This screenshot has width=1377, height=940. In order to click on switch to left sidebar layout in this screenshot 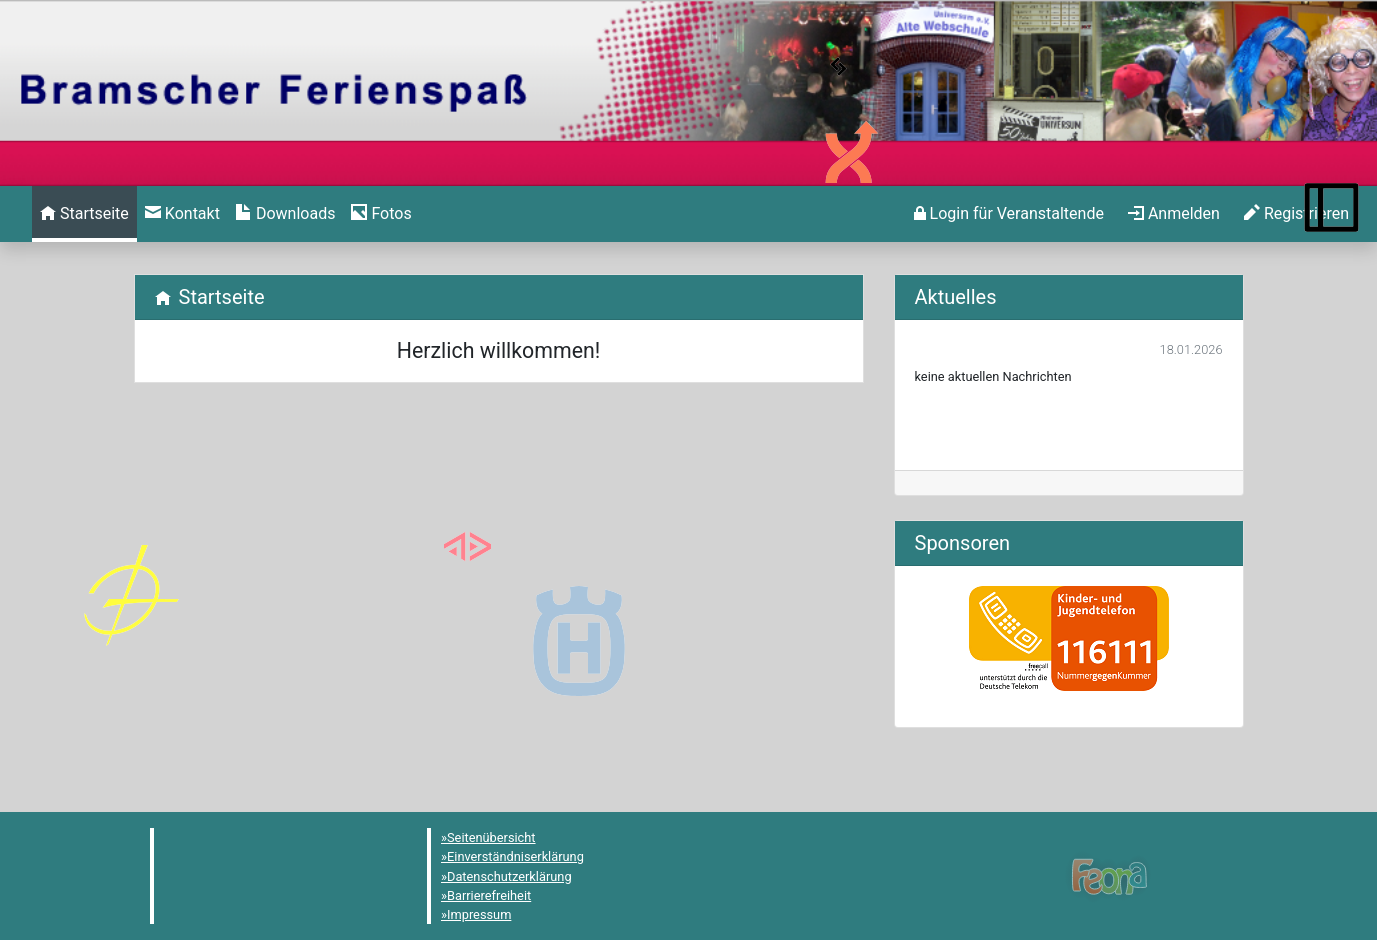, I will do `click(1331, 207)`.